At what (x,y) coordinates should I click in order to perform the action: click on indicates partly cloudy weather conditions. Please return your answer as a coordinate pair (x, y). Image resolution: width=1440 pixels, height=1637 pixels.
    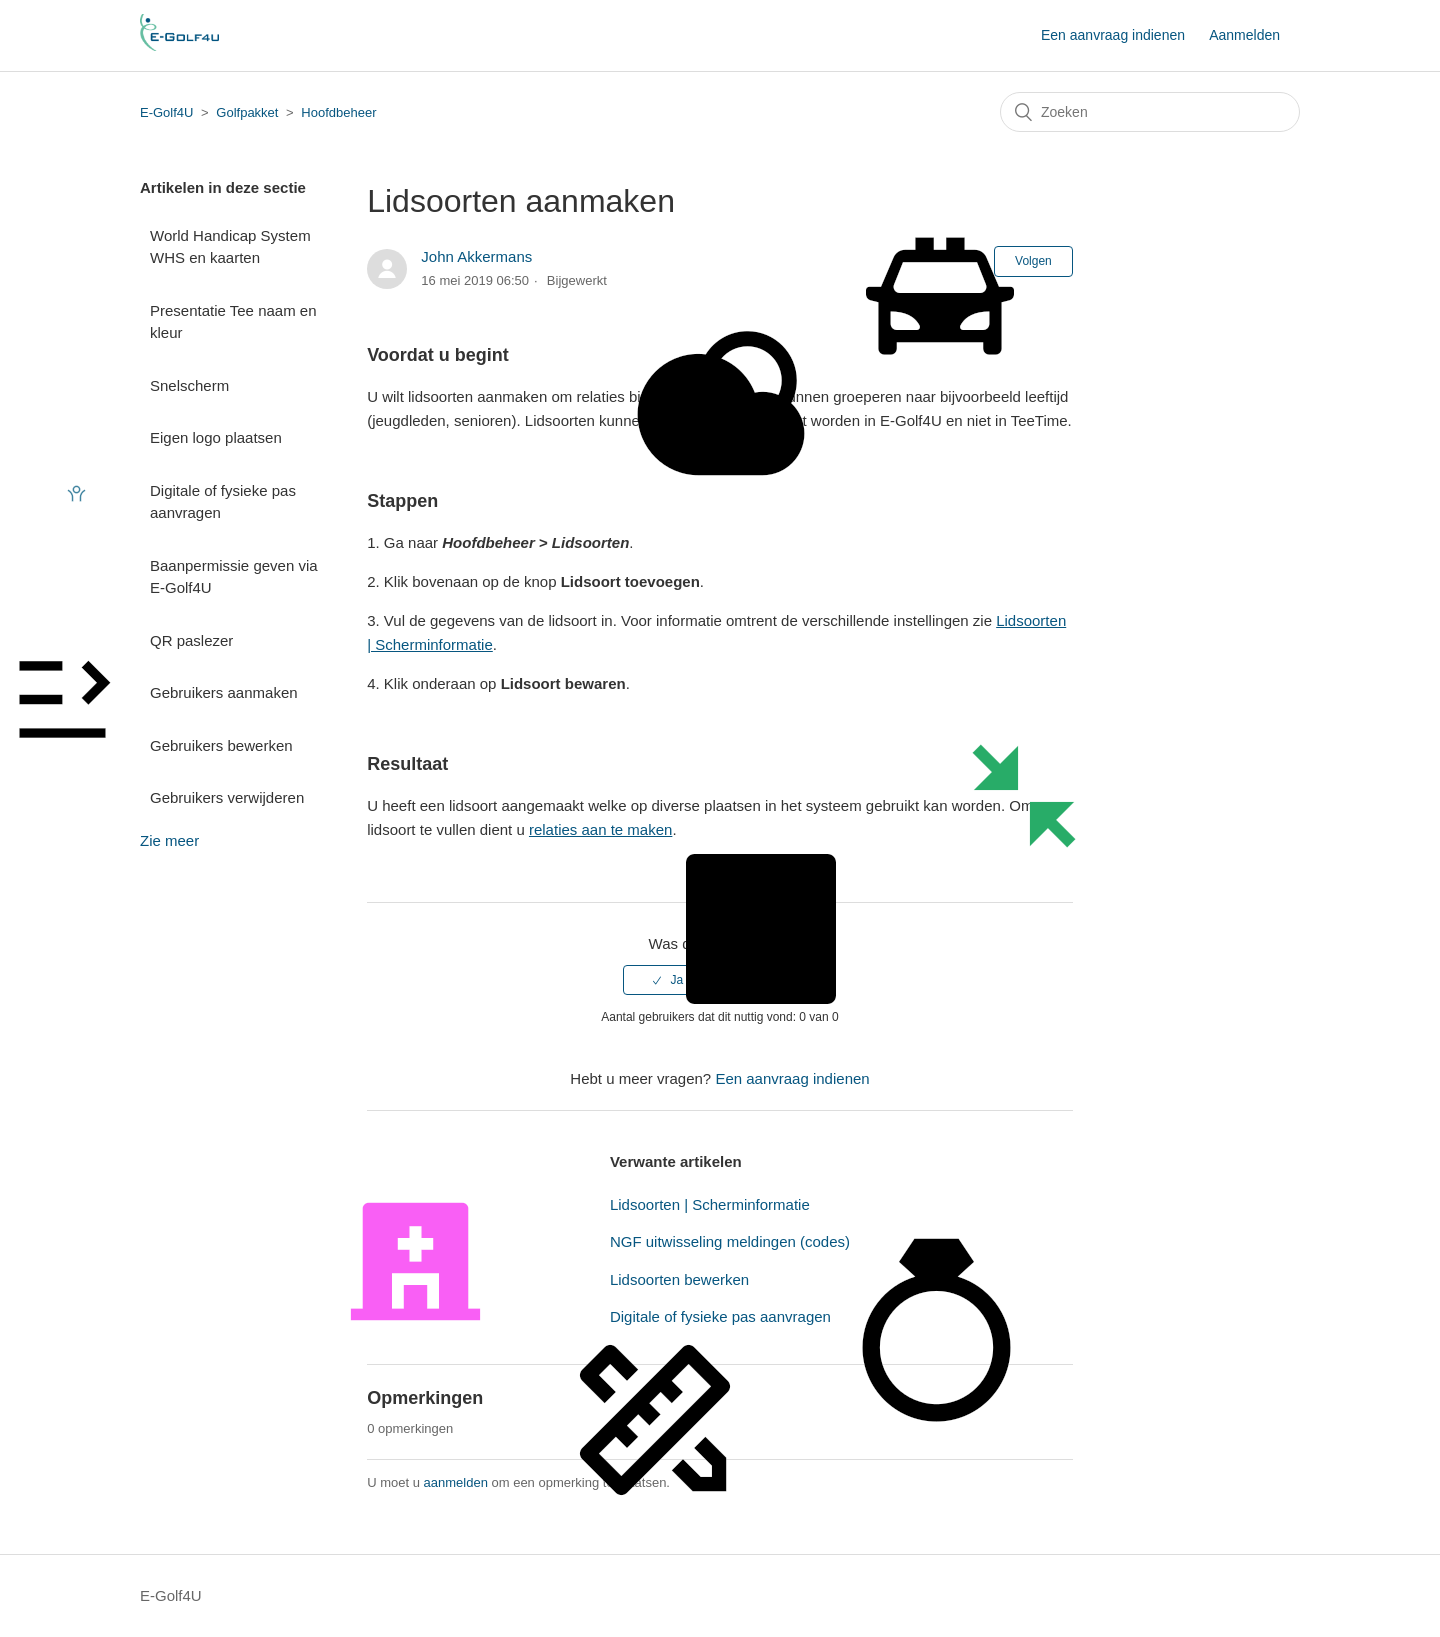
    Looking at the image, I should click on (721, 407).